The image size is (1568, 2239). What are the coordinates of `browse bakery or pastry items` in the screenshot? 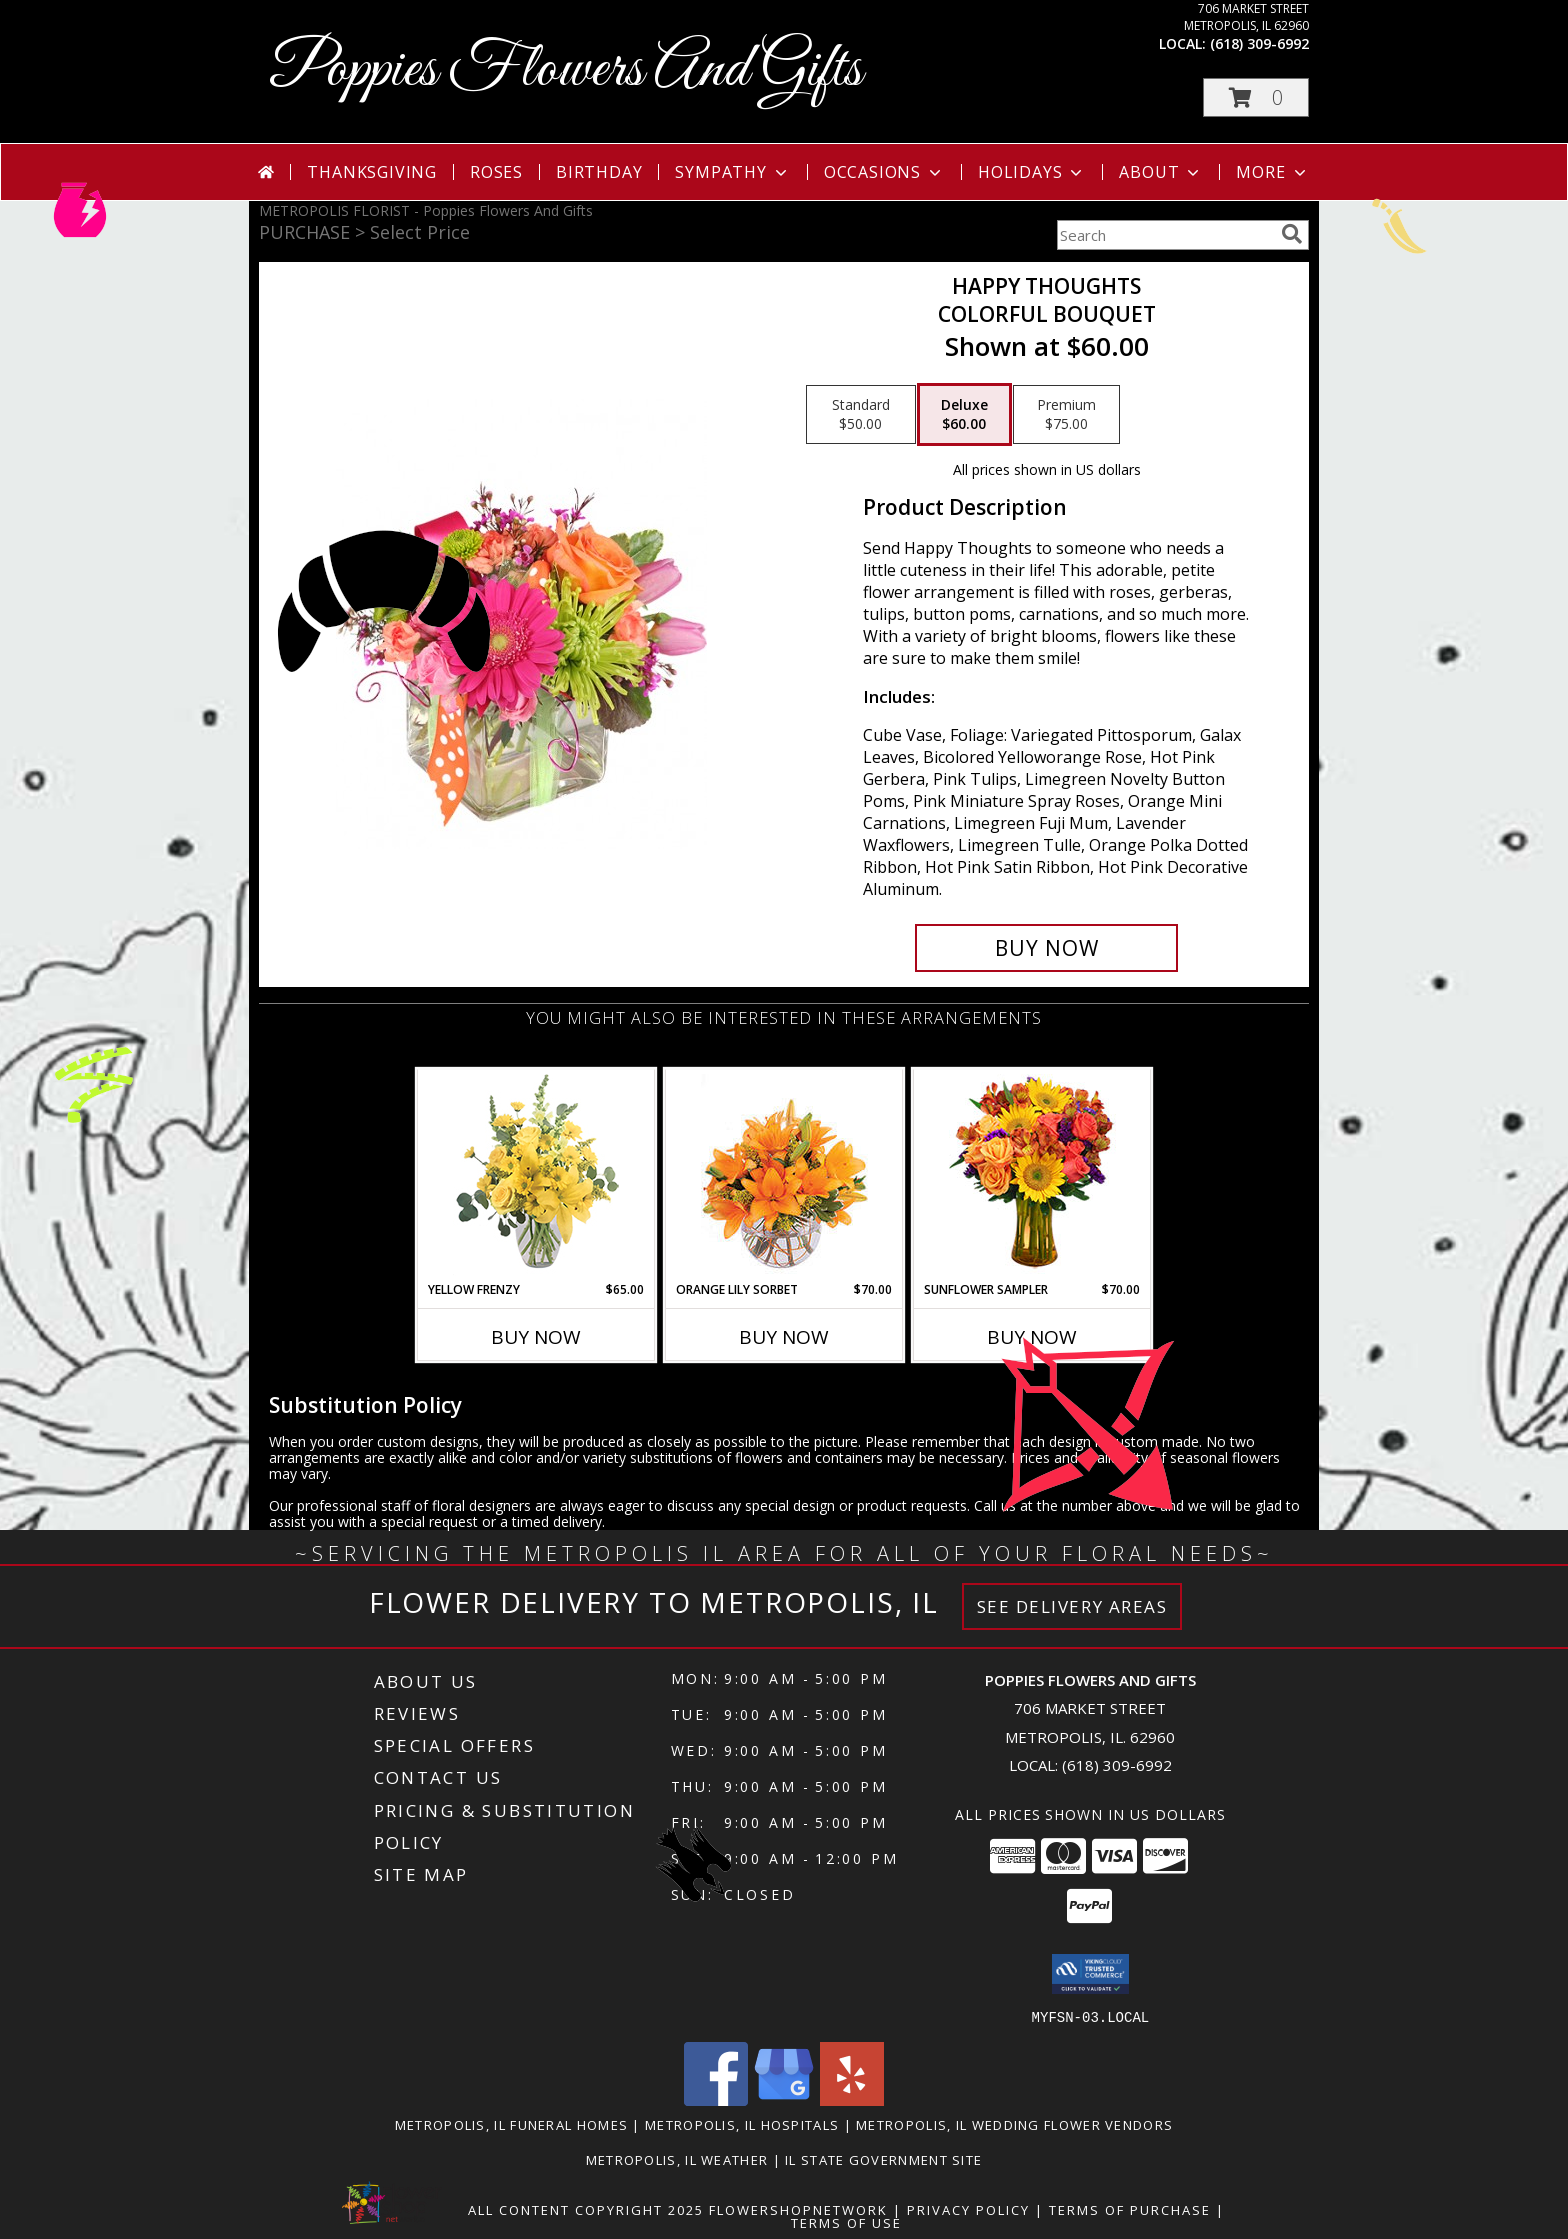 It's located at (384, 602).